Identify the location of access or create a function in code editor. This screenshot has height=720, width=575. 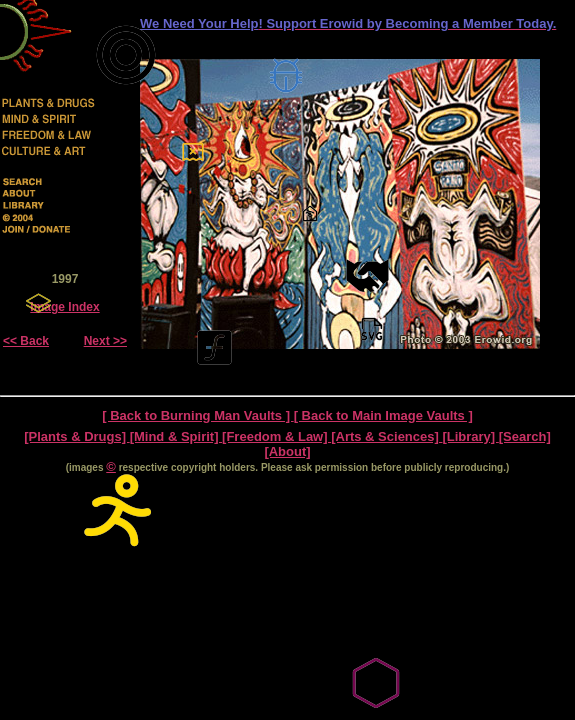
(214, 347).